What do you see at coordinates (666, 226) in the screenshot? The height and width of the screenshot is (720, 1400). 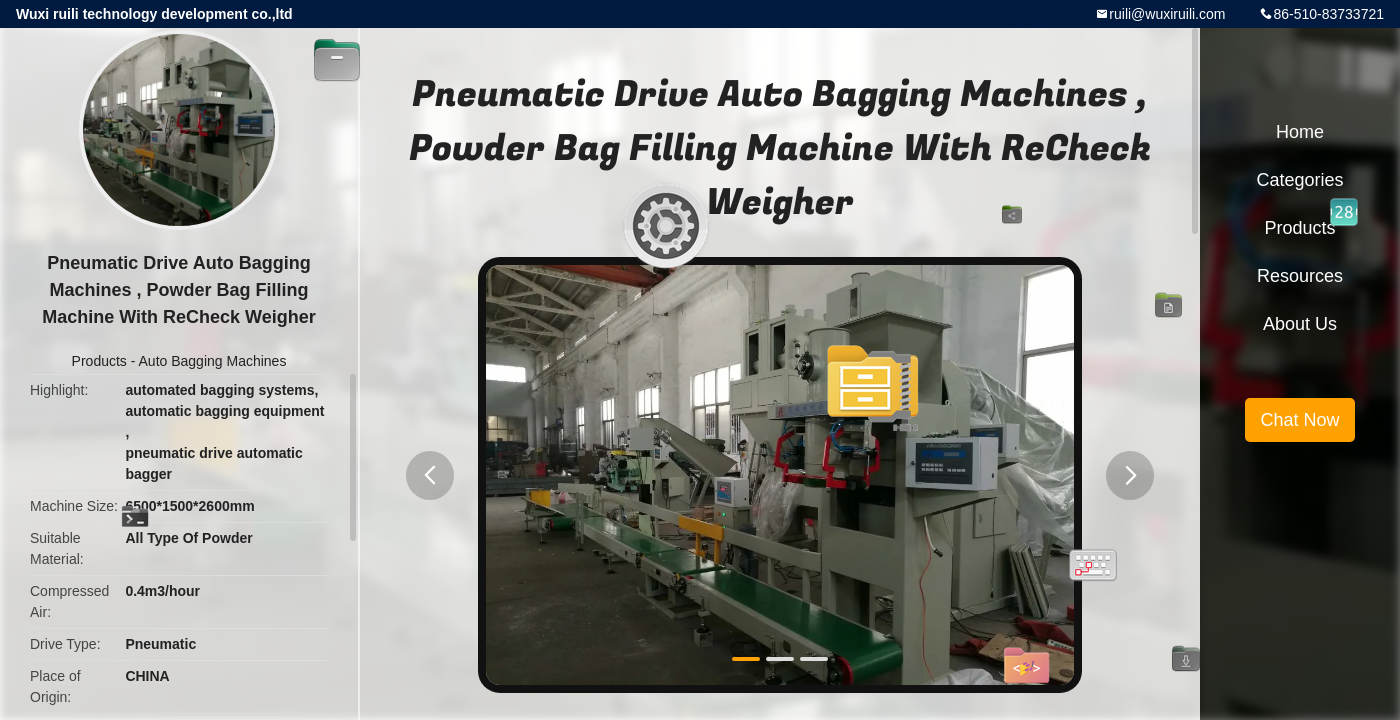 I see `view or edit document properties` at bounding box center [666, 226].